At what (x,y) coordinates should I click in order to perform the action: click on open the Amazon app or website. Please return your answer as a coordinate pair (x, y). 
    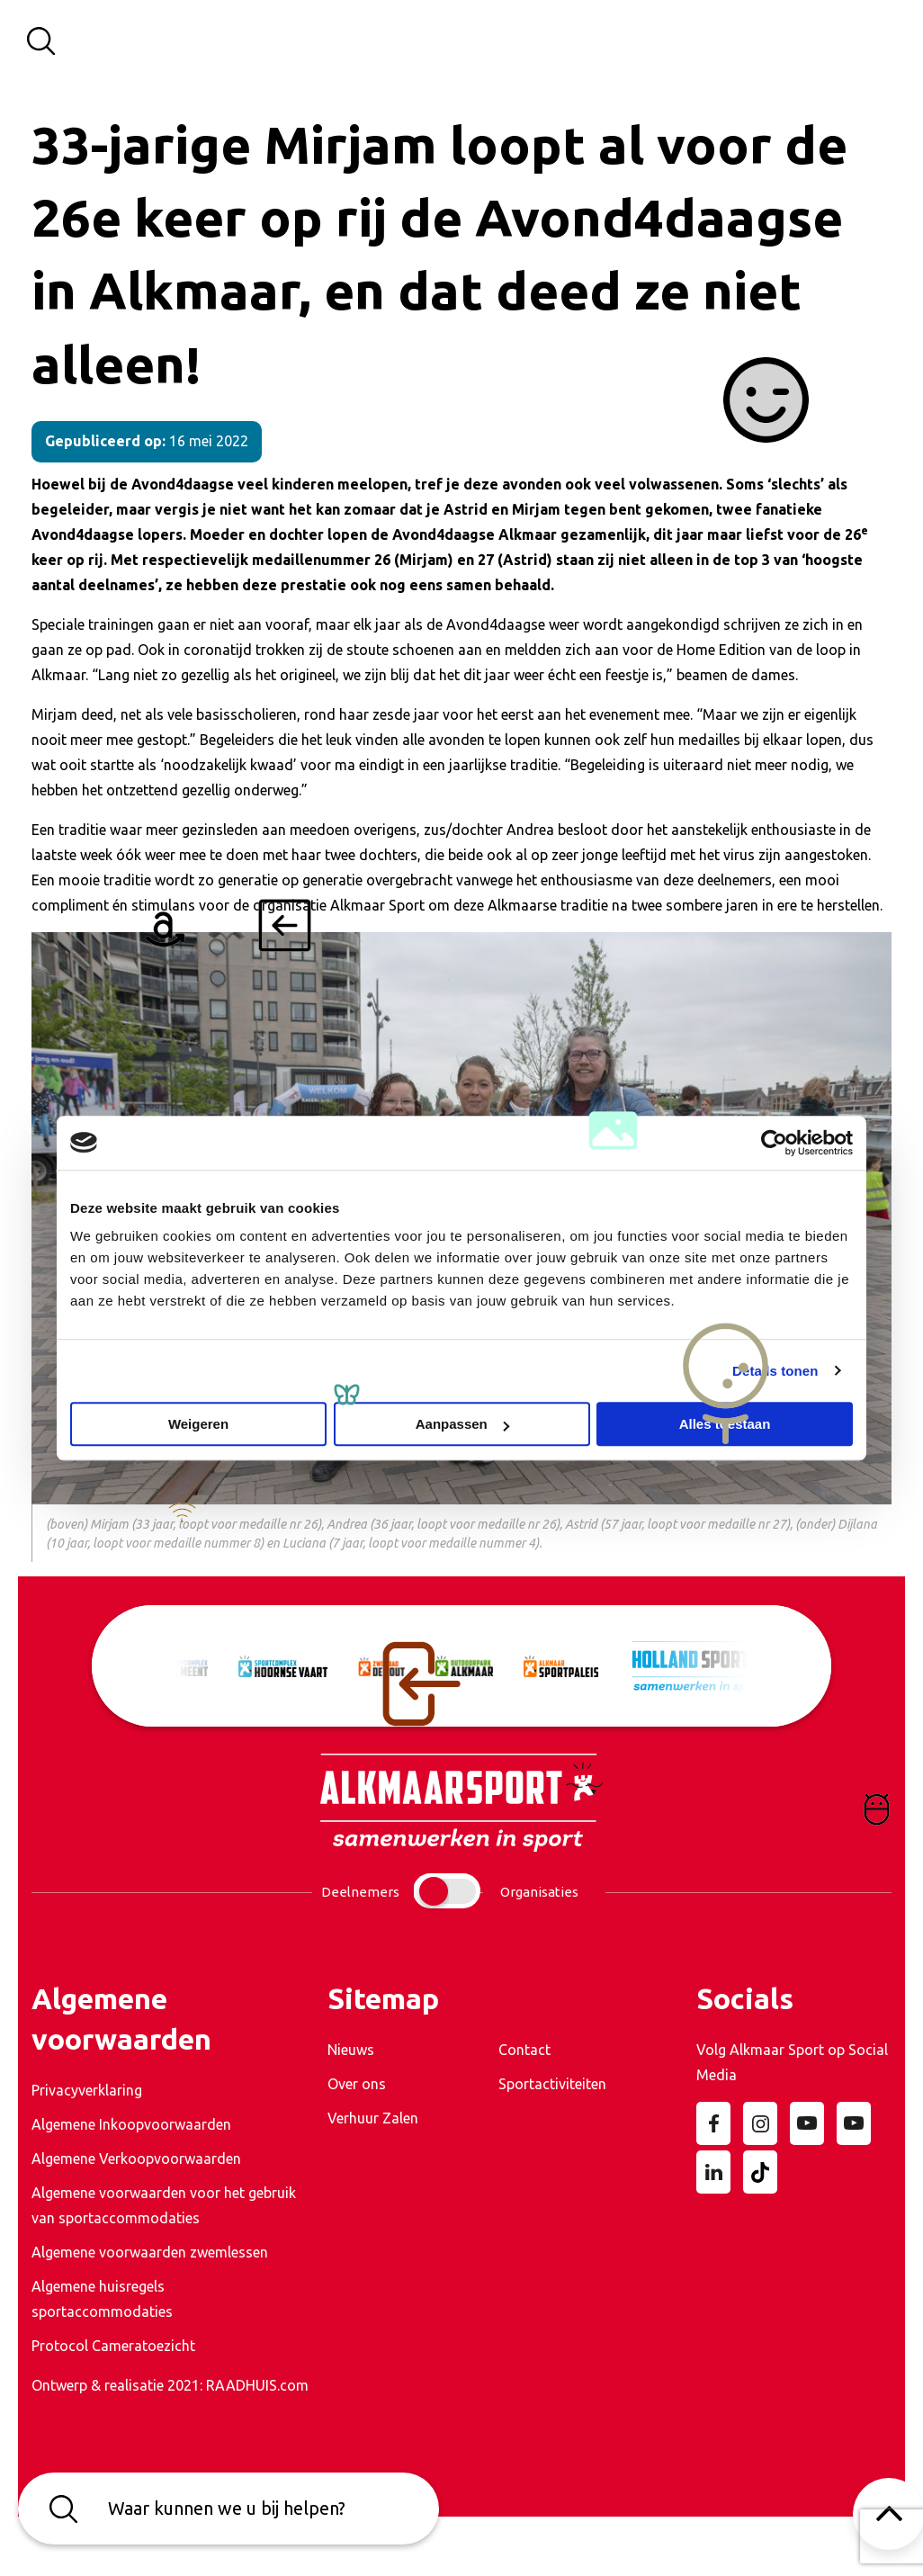
    Looking at the image, I should click on (164, 929).